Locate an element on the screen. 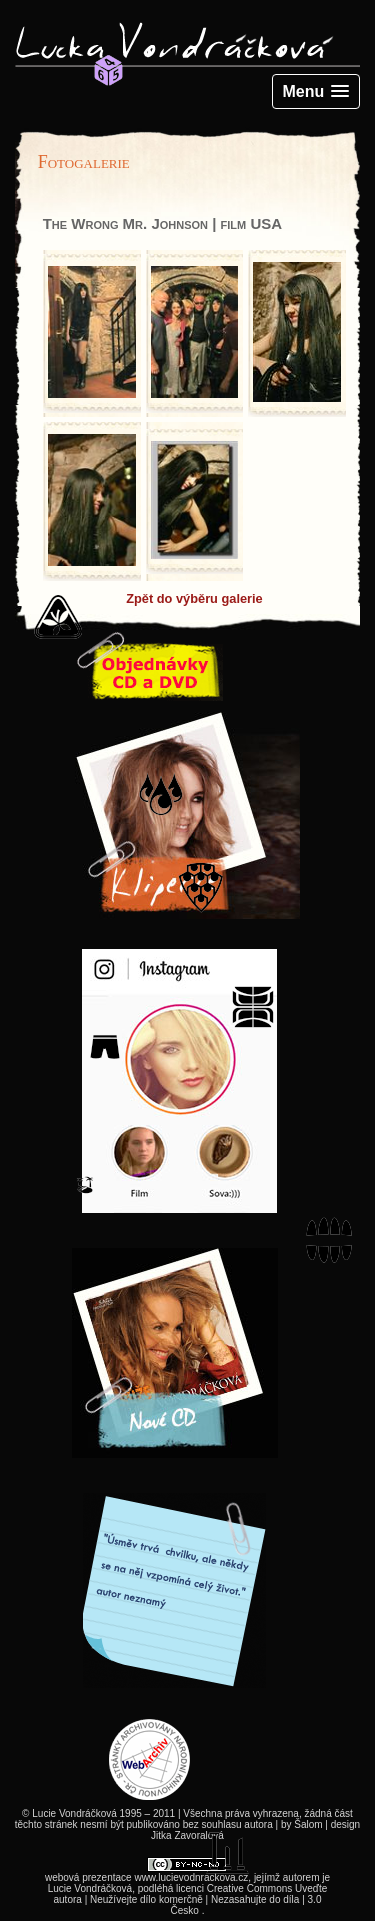 The height and width of the screenshot is (1921, 375). indicates a desert or tropical location in a game is located at coordinates (85, 1185).